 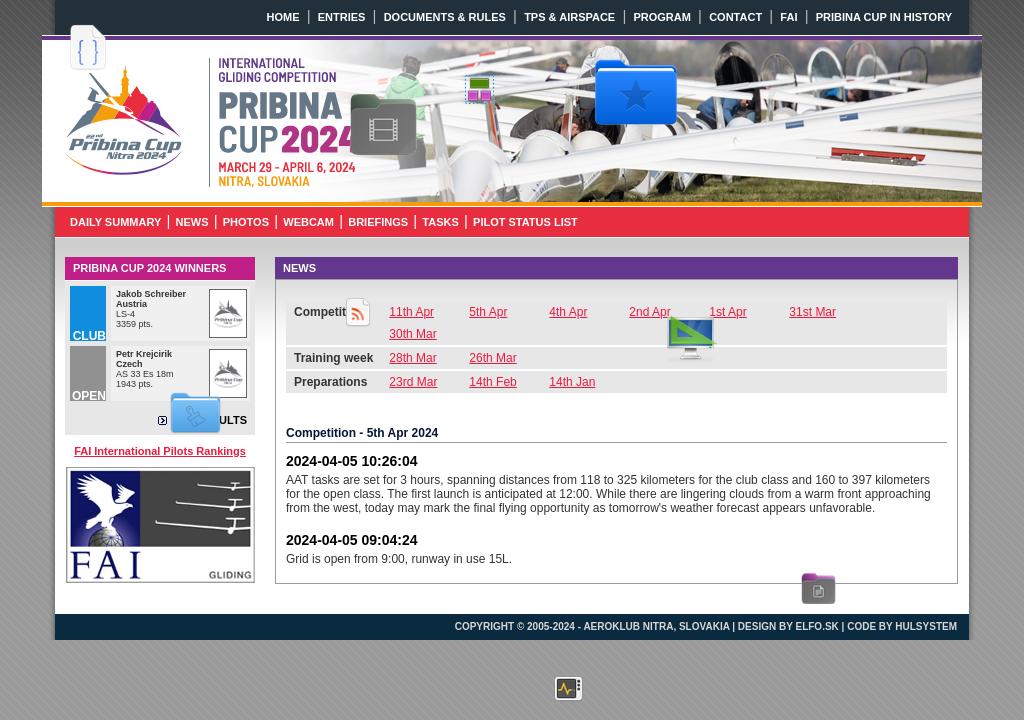 I want to click on select all items in the current view, so click(x=479, y=89).